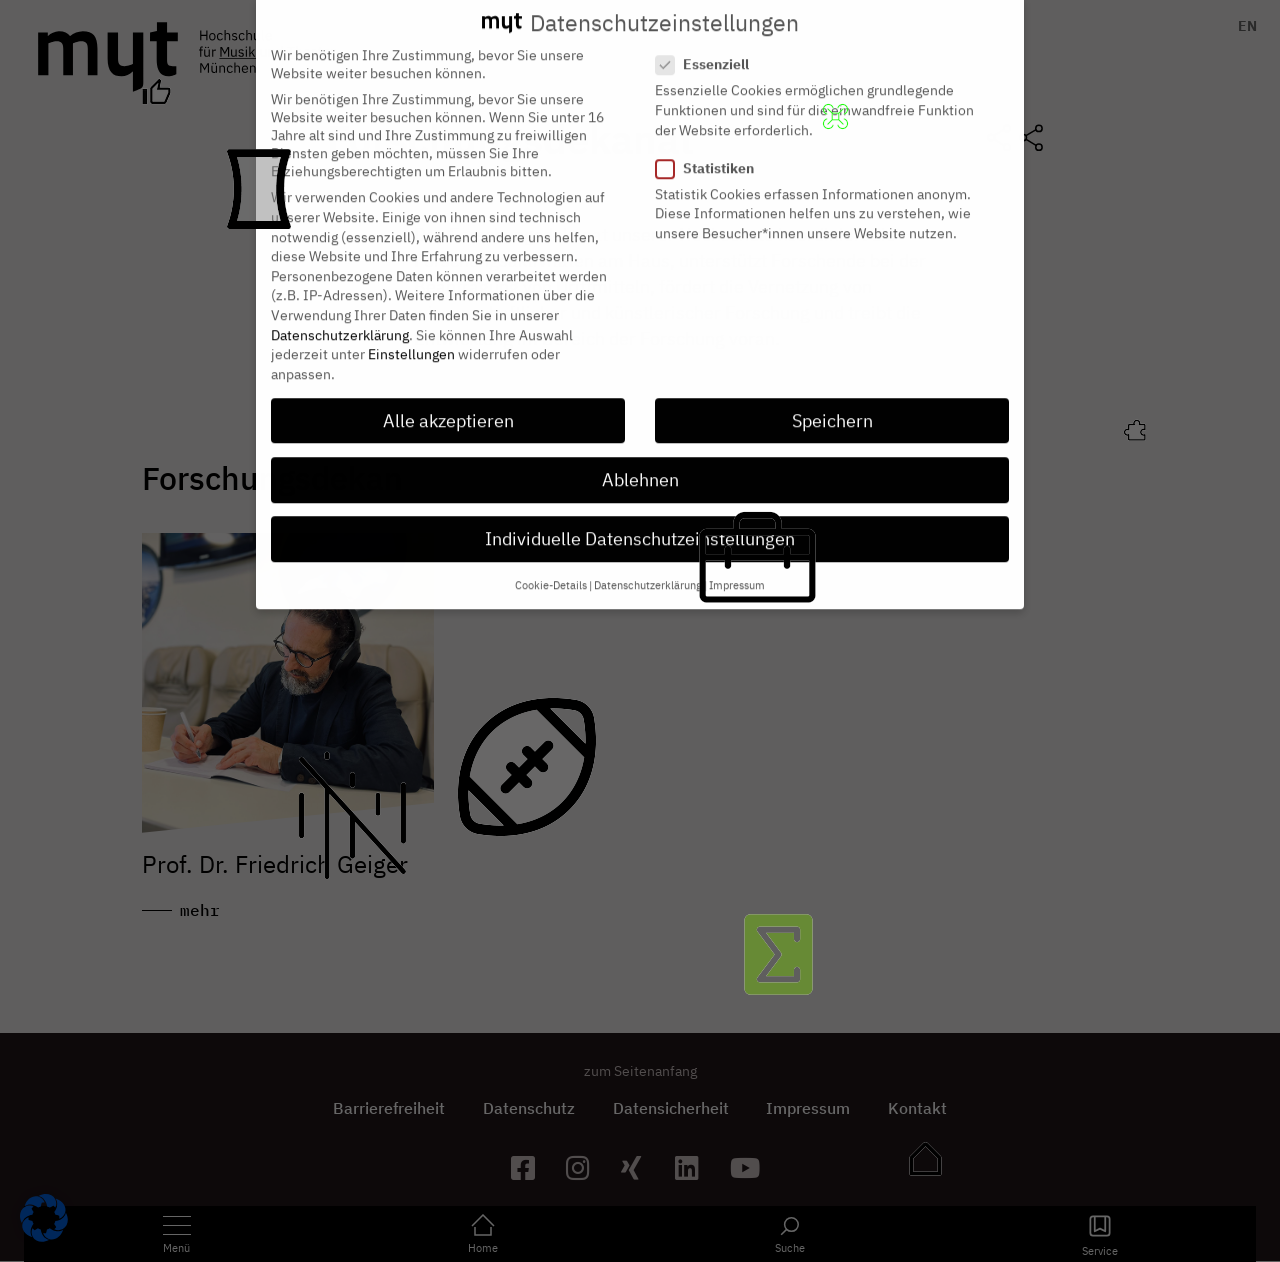 Image resolution: width=1280 pixels, height=1262 pixels. I want to click on calculate sum or total, so click(778, 954).